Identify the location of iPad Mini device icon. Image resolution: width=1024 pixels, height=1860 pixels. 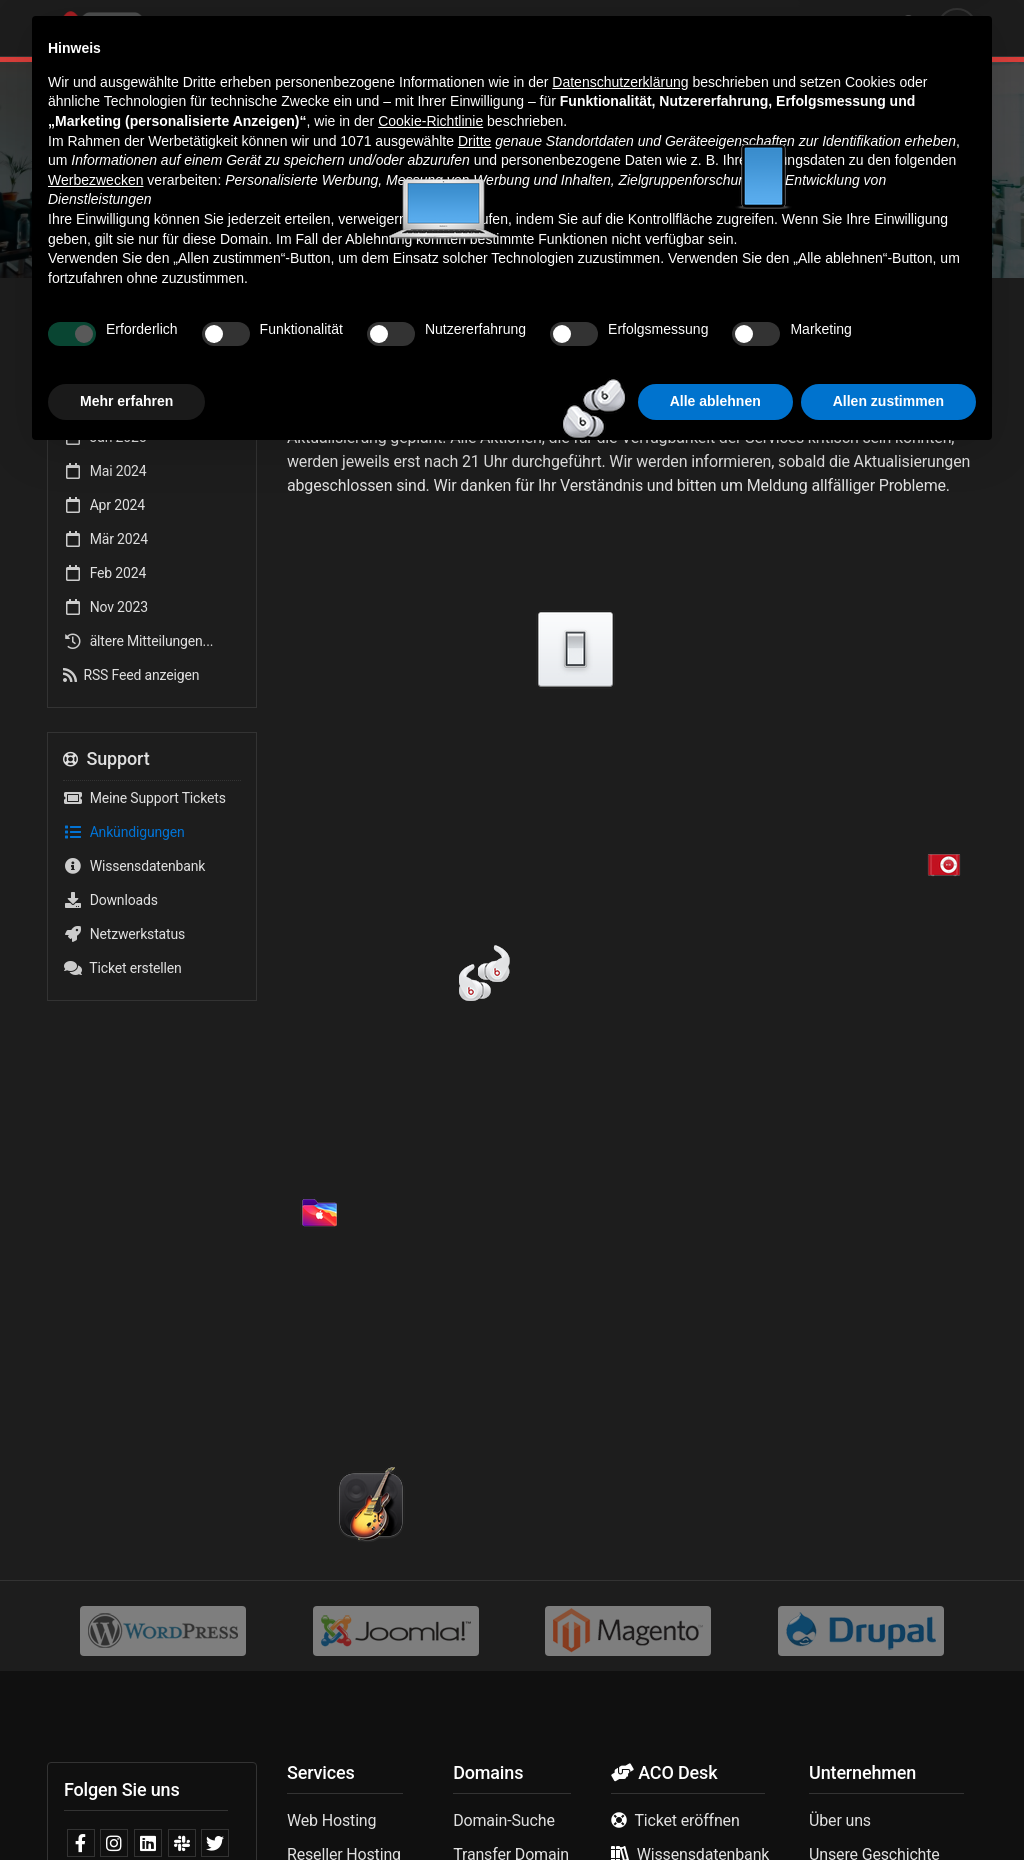
(763, 169).